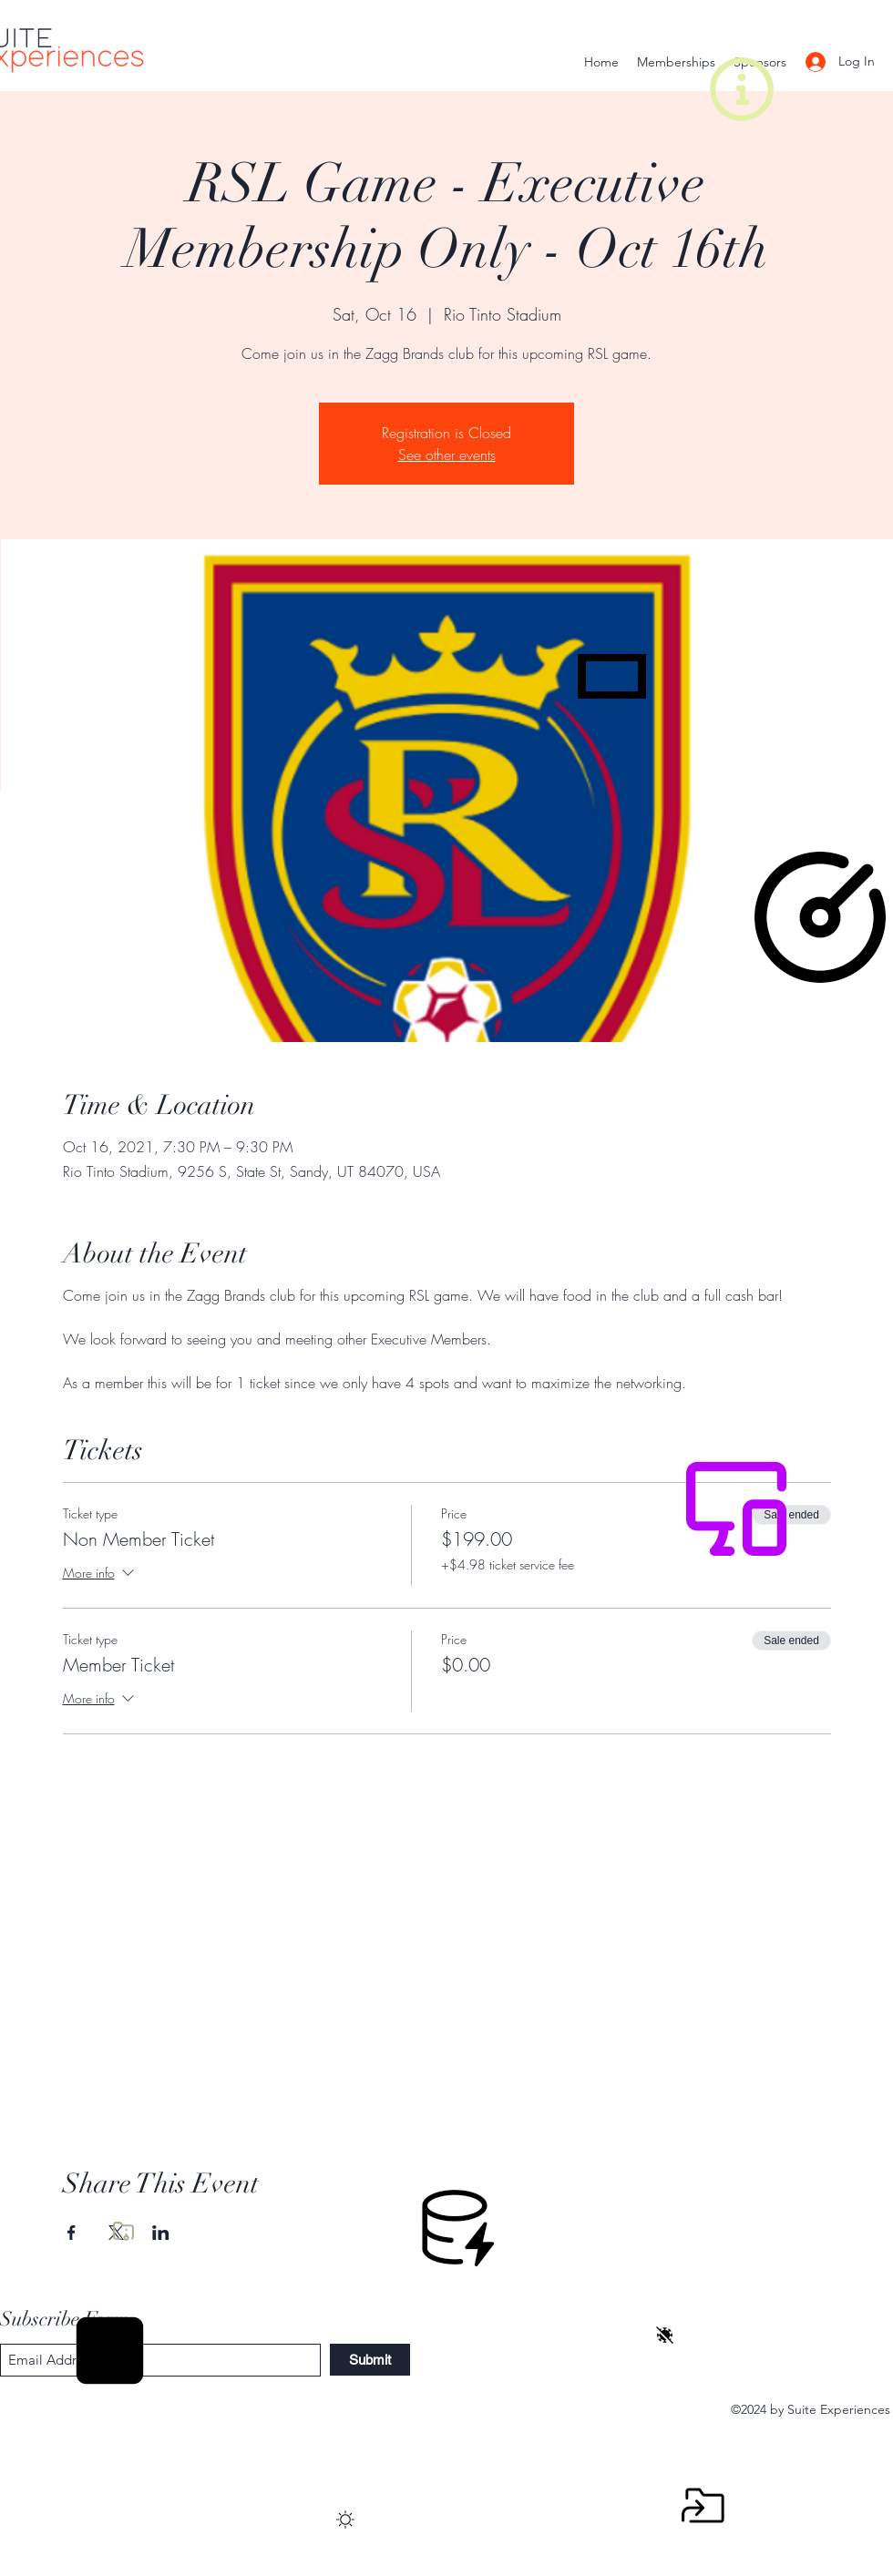 The image size is (893, 2576). Describe the element at coordinates (611, 676) in the screenshot. I see `crop image to 16:9 aspect ratio` at that location.